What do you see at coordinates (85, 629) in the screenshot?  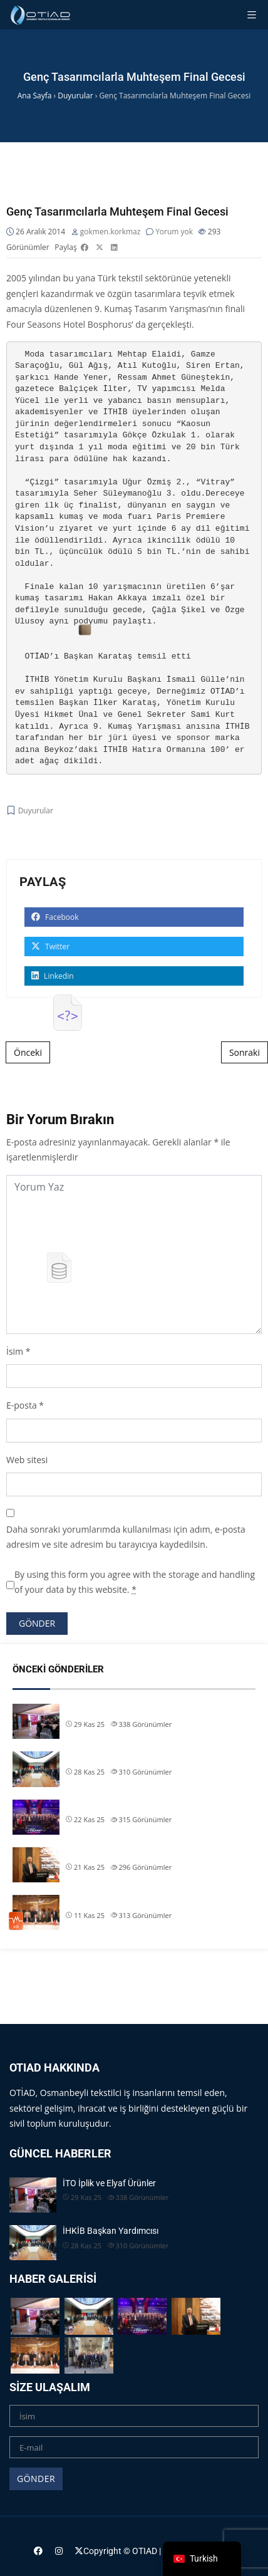 I see `access desktop folder or files` at bounding box center [85, 629].